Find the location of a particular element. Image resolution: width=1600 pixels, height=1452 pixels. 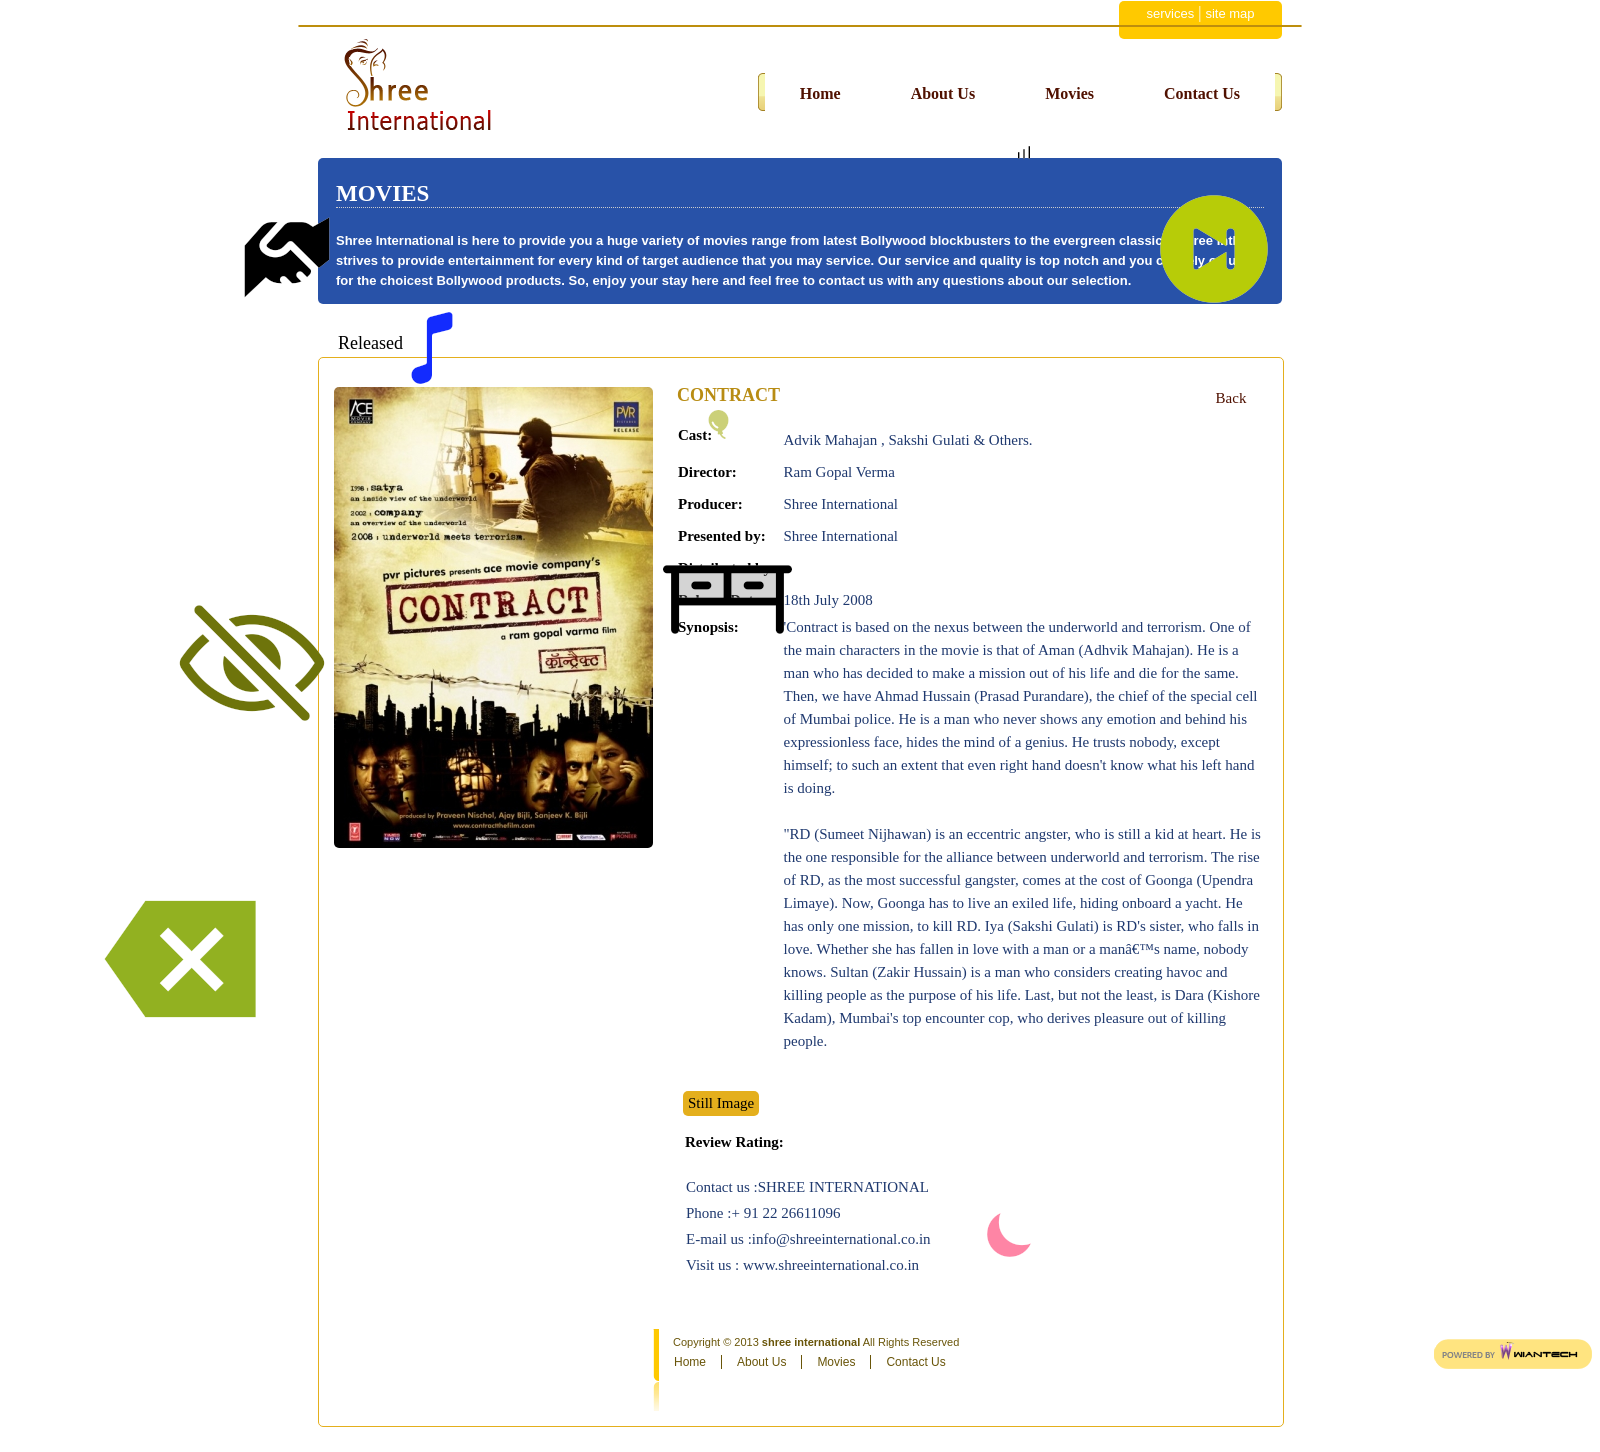

view analytics or statistics is located at coordinates (1024, 152).